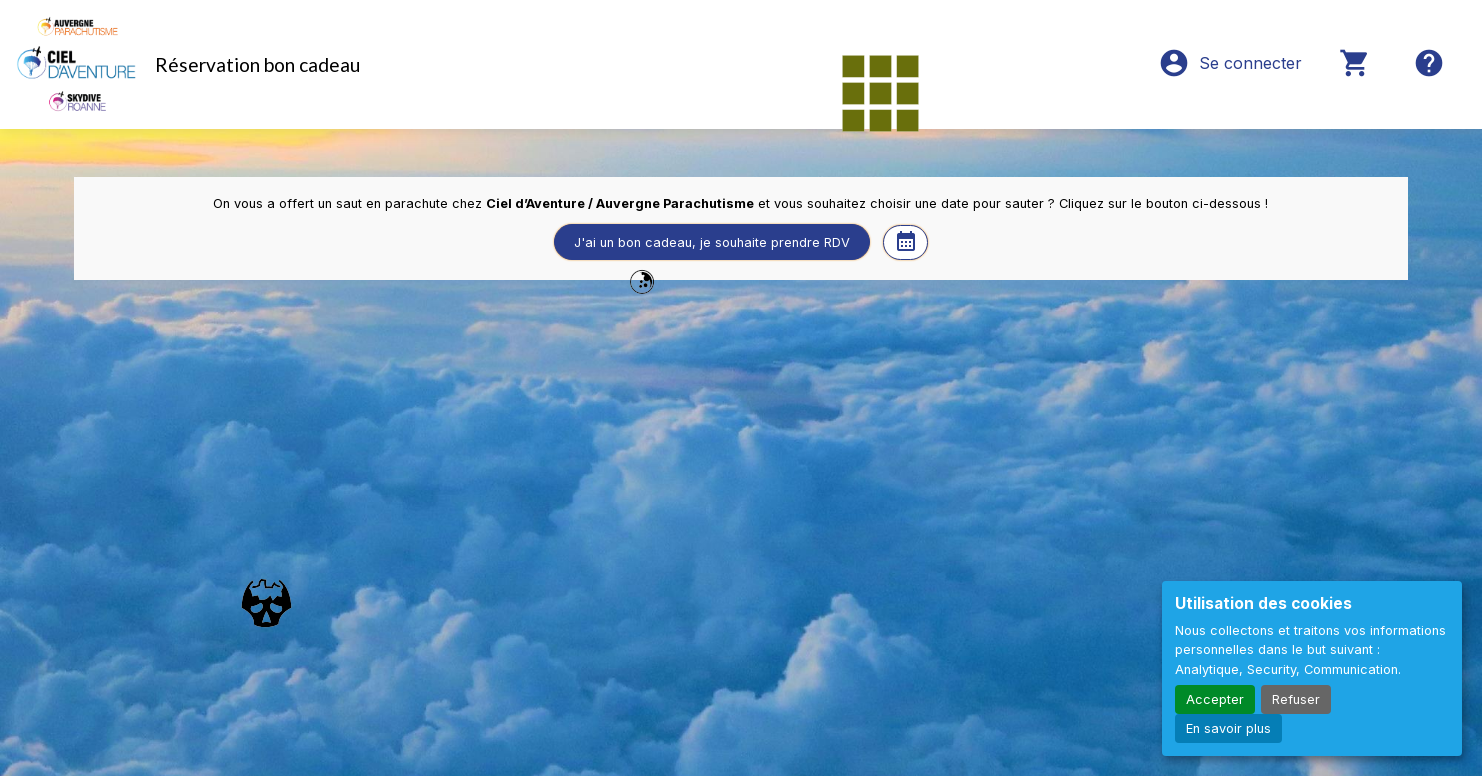 The image size is (1482, 776). What do you see at coordinates (642, 282) in the screenshot?
I see `select the 8-ball in a pool or billiards game` at bounding box center [642, 282].